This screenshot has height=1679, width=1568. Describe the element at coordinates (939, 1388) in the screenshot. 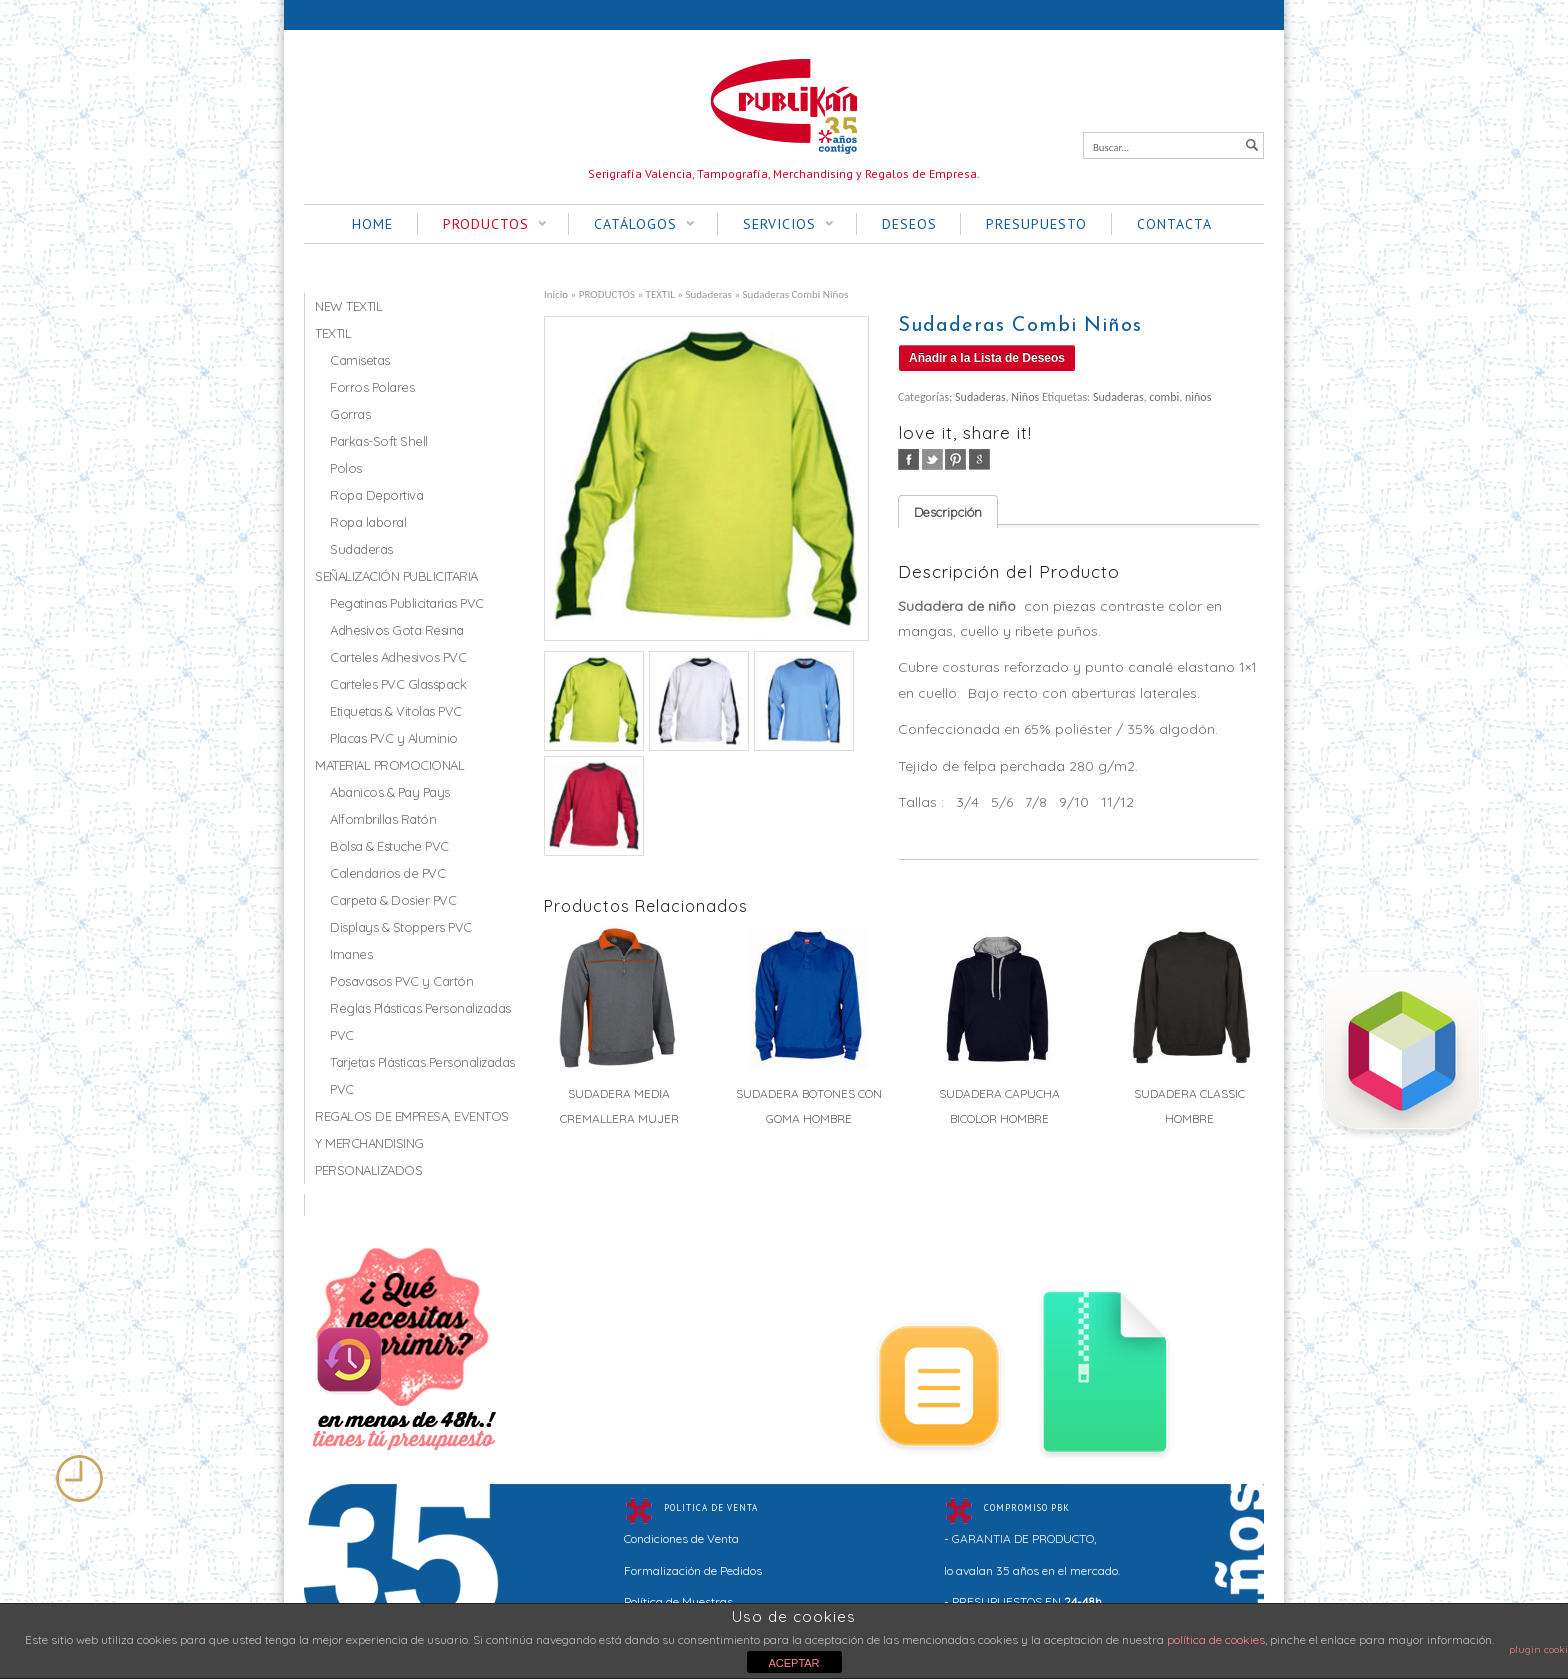

I see `access desklet preferences and settings` at that location.